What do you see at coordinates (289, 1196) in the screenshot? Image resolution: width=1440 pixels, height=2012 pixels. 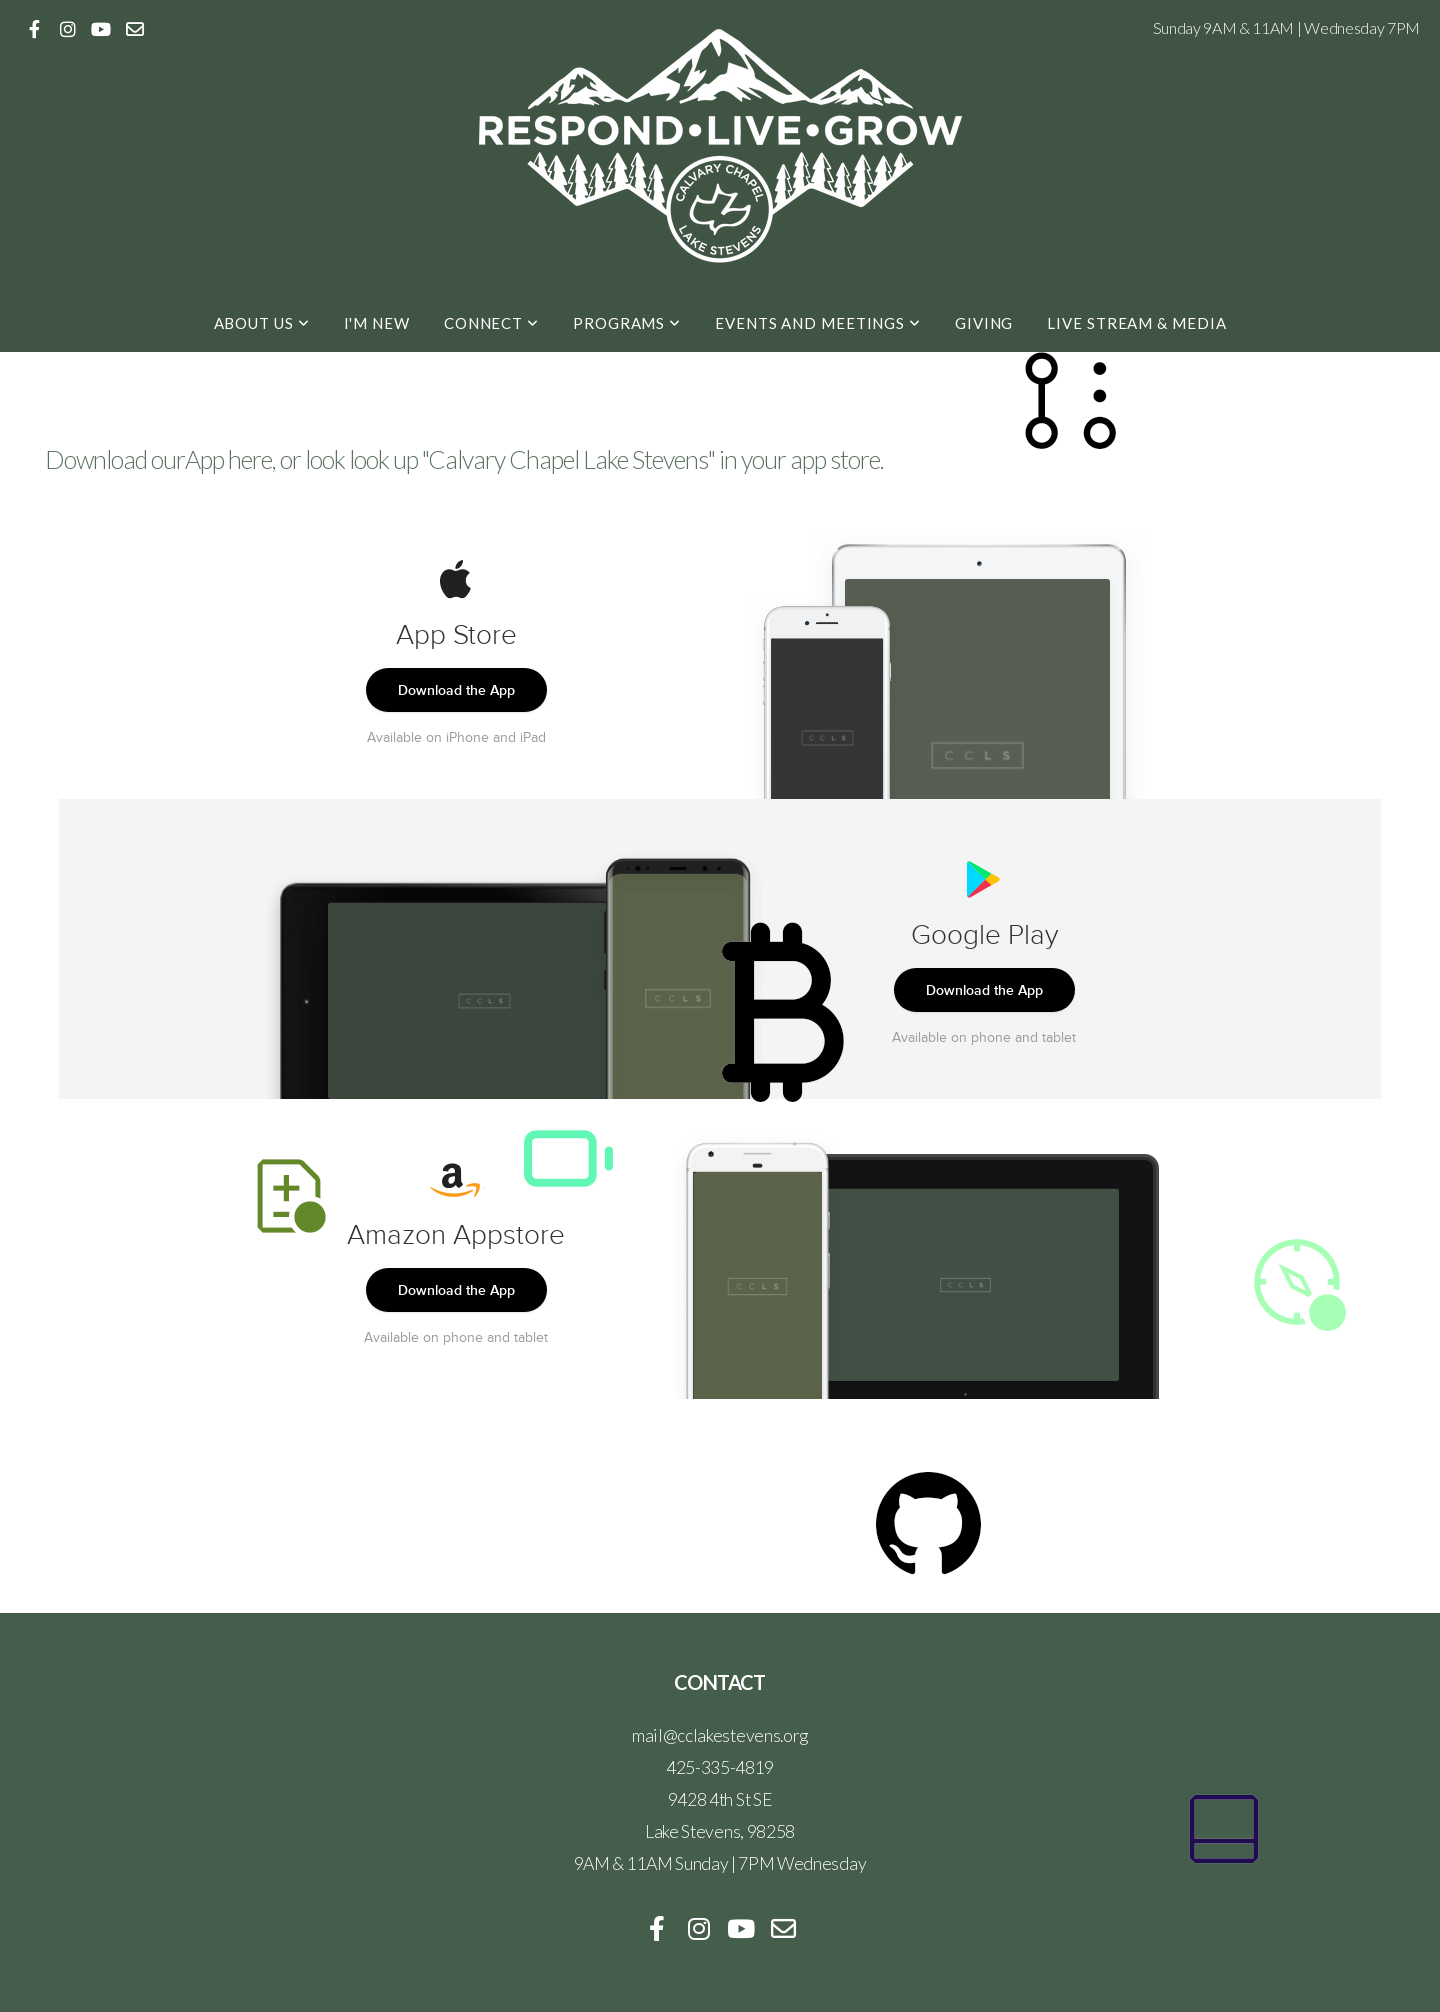 I see `view pull request with new changes` at bounding box center [289, 1196].